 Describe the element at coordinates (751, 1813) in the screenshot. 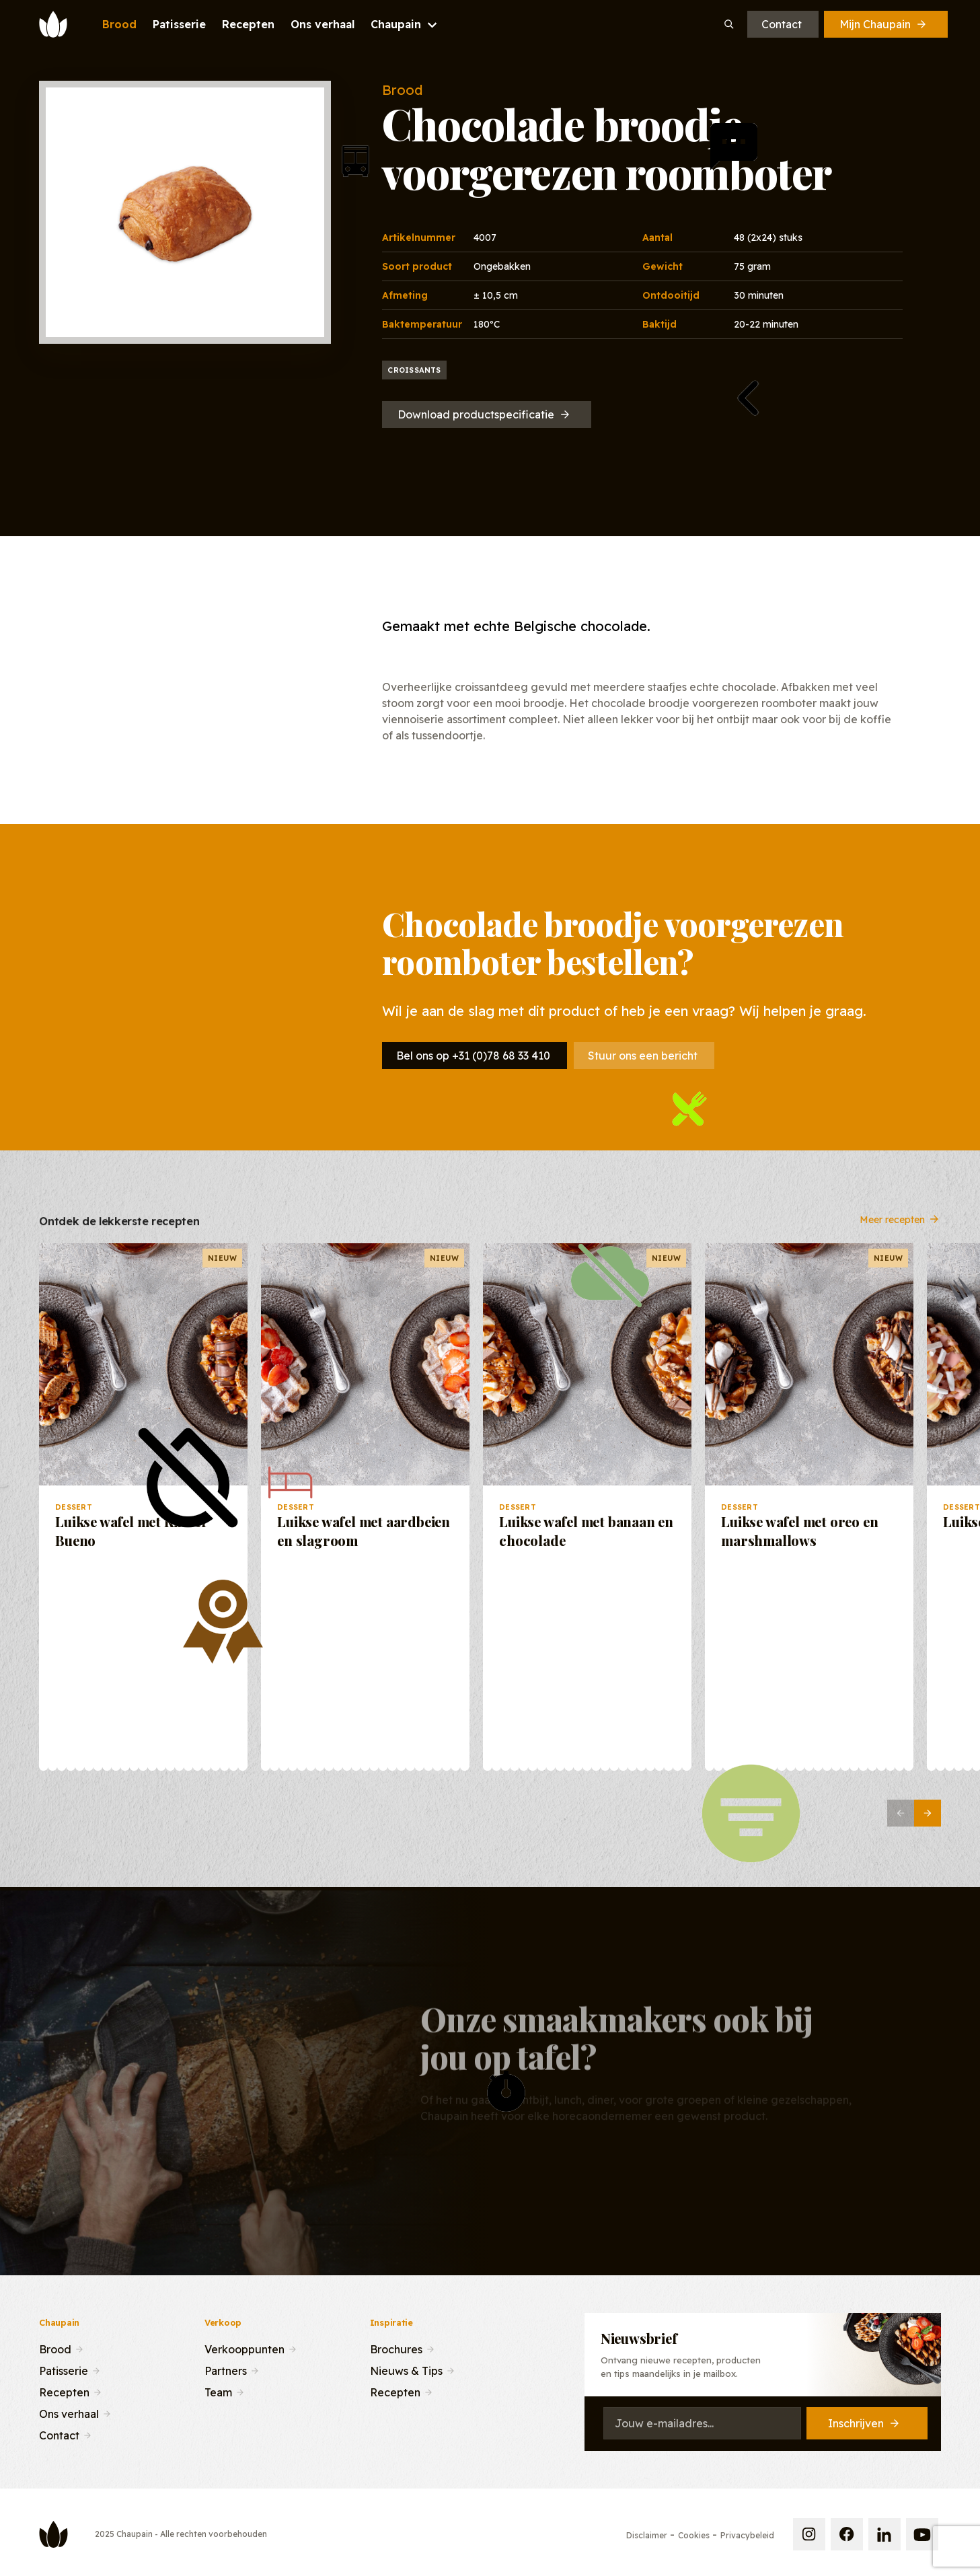

I see `filter or sort content` at that location.